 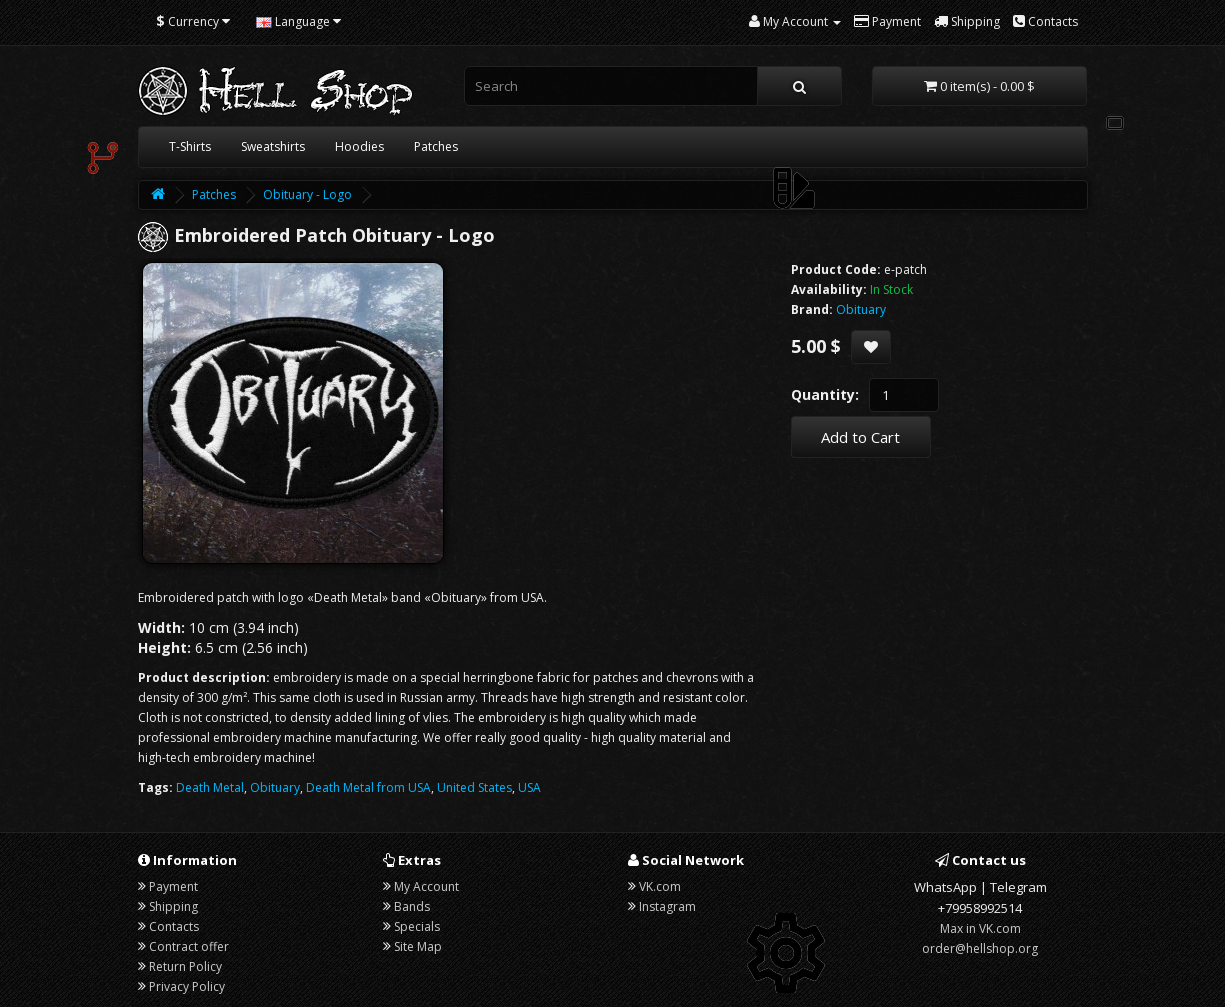 I want to click on crop image to landscape orientation, so click(x=1115, y=123).